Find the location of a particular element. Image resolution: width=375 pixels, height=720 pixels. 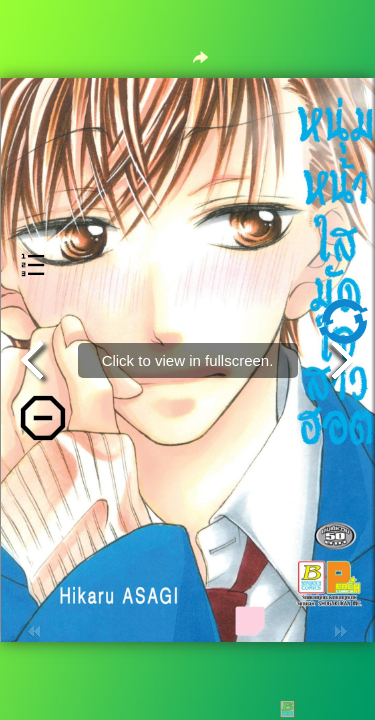

create a numbered list is located at coordinates (33, 265).